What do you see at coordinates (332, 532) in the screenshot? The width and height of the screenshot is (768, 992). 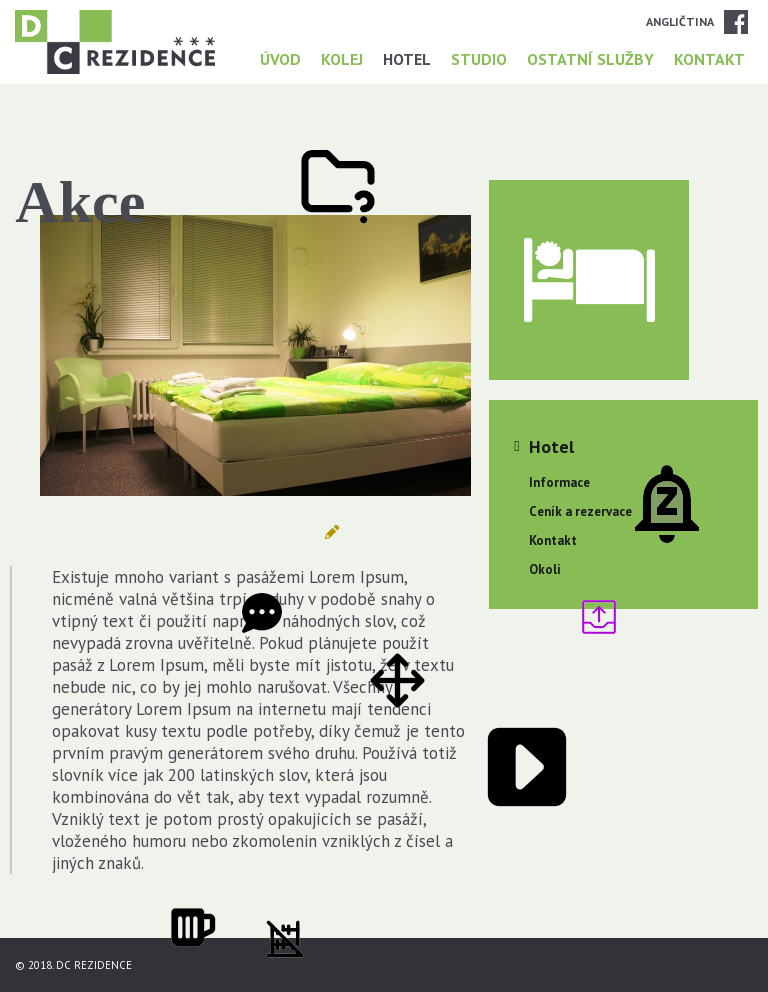 I see `edit or modify content` at bounding box center [332, 532].